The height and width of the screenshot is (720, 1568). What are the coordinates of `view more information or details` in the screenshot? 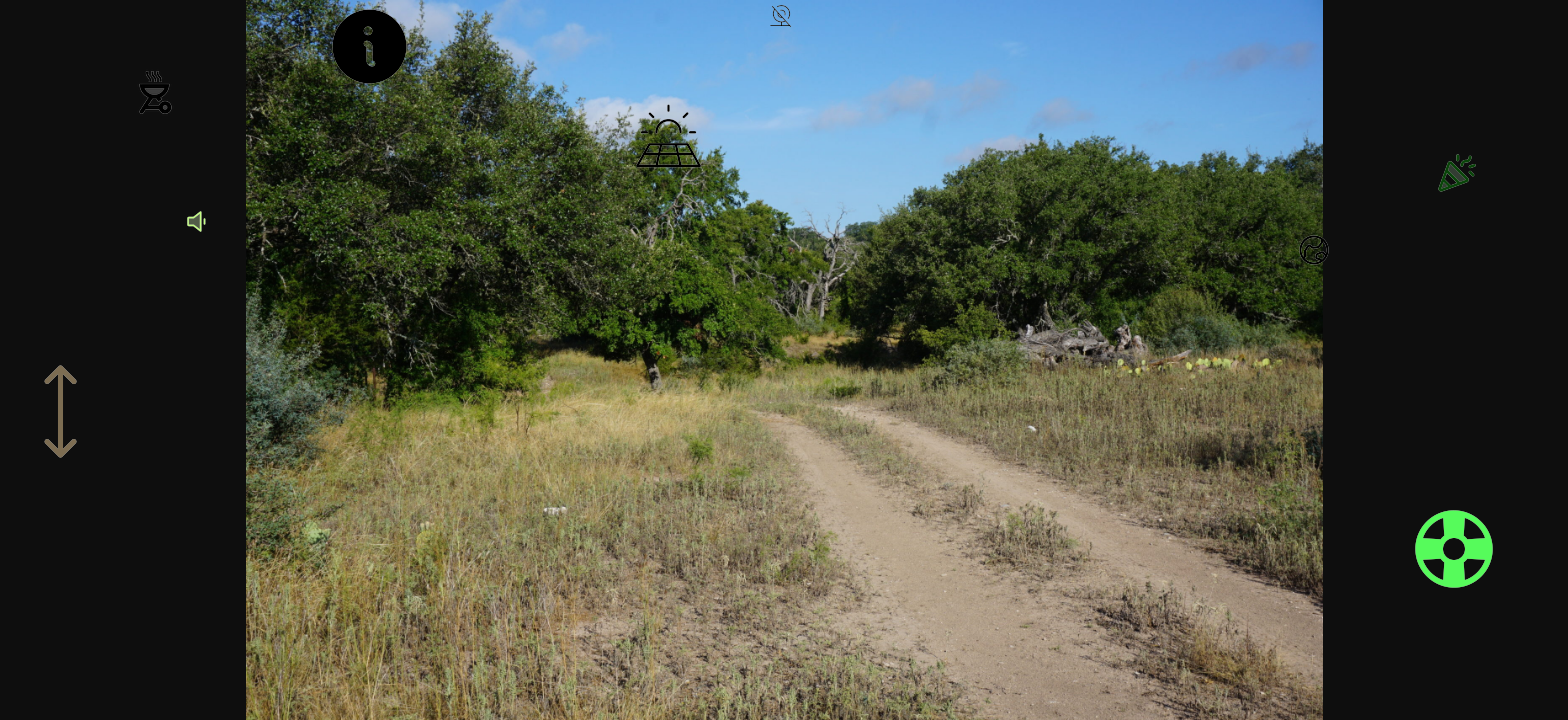 It's located at (369, 46).